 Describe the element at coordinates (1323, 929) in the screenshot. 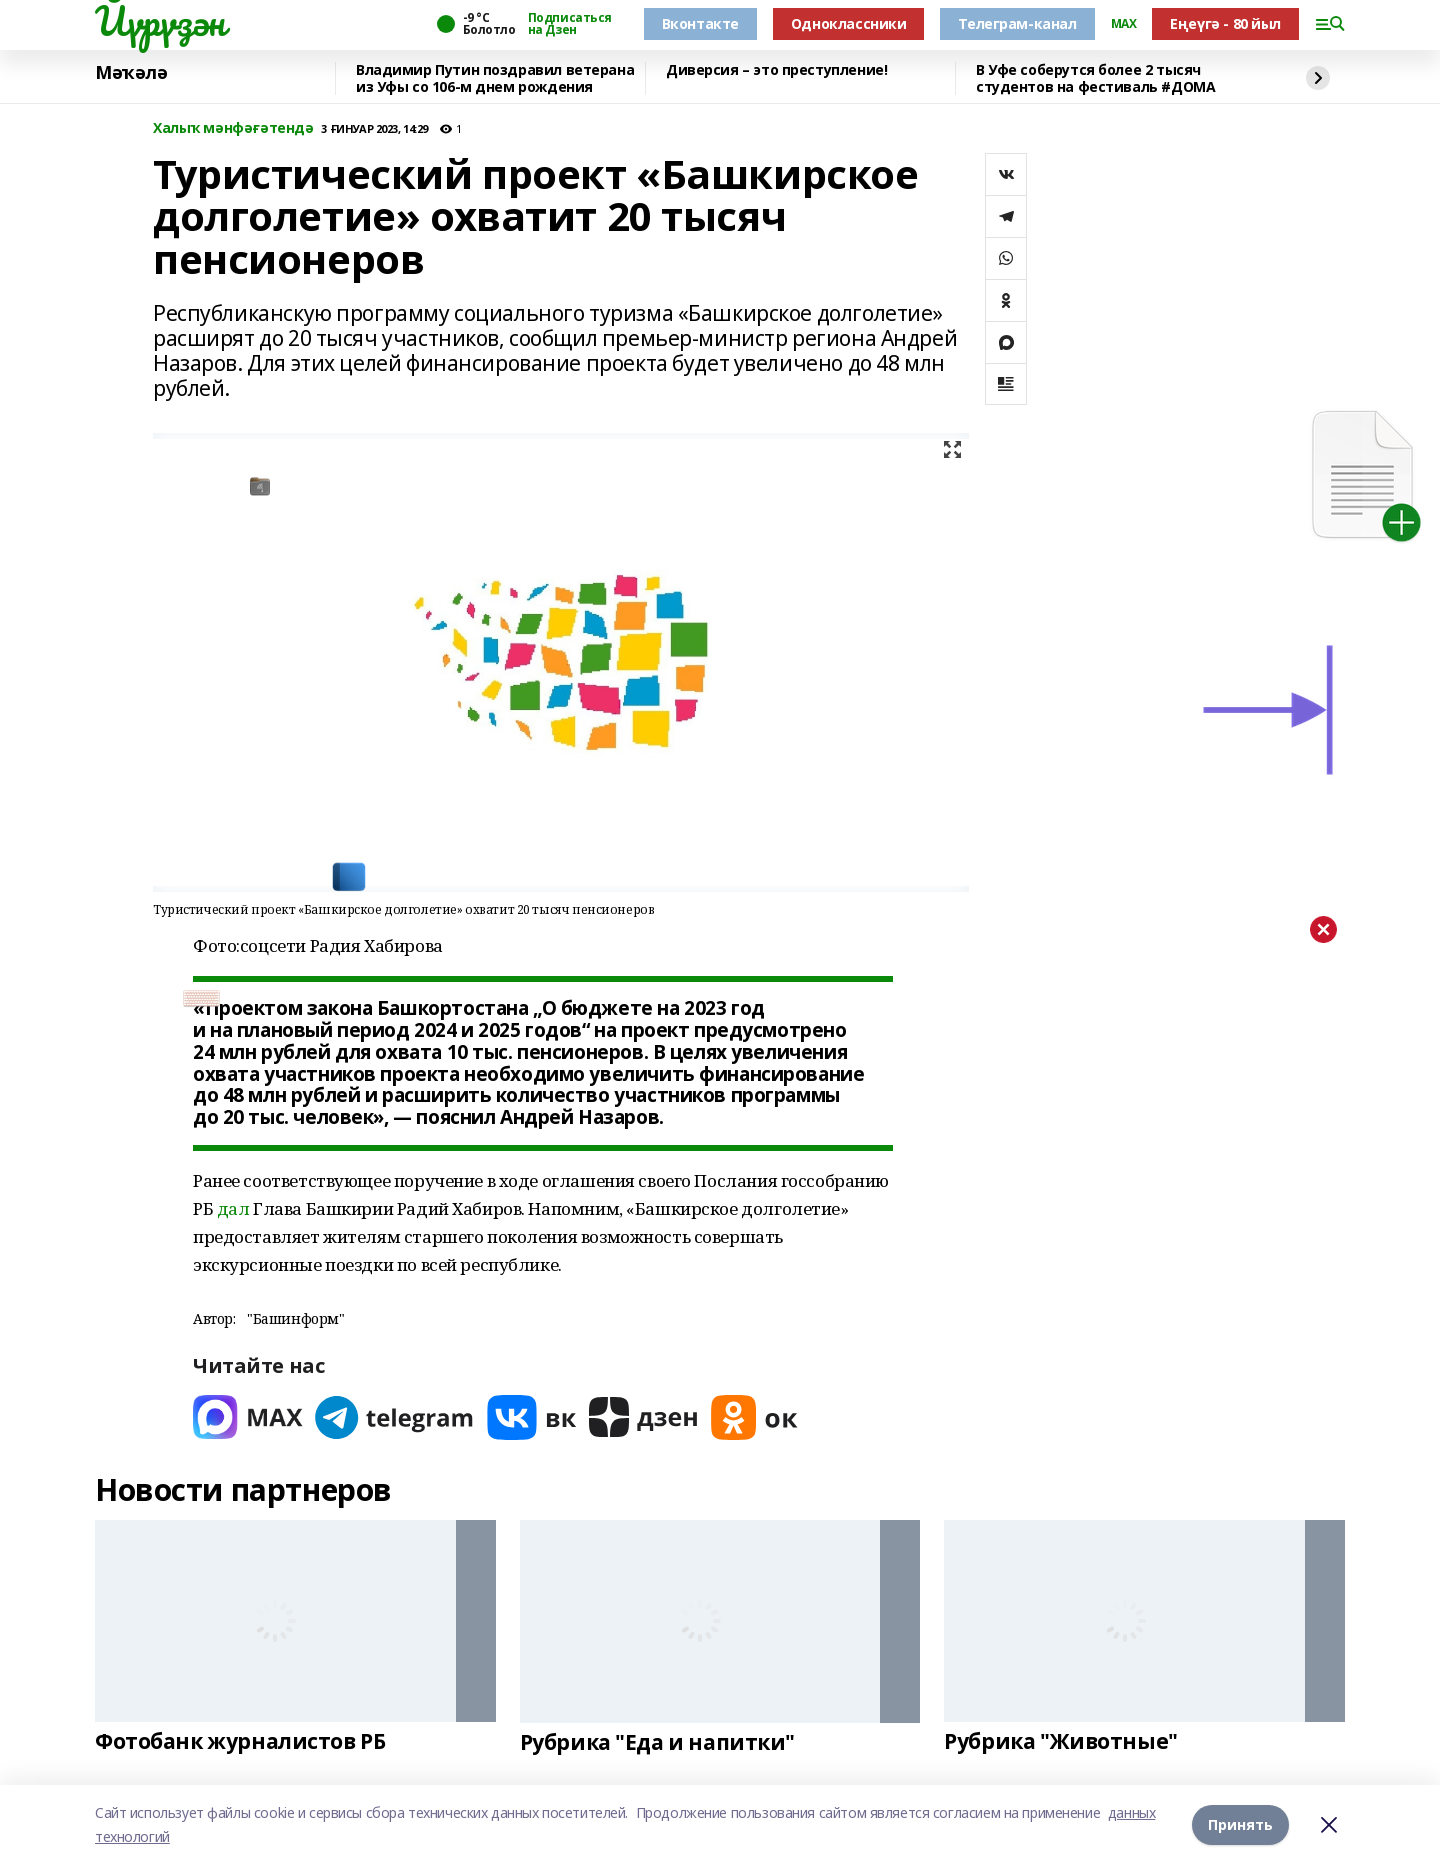

I see `cancel or stop the current action` at that location.